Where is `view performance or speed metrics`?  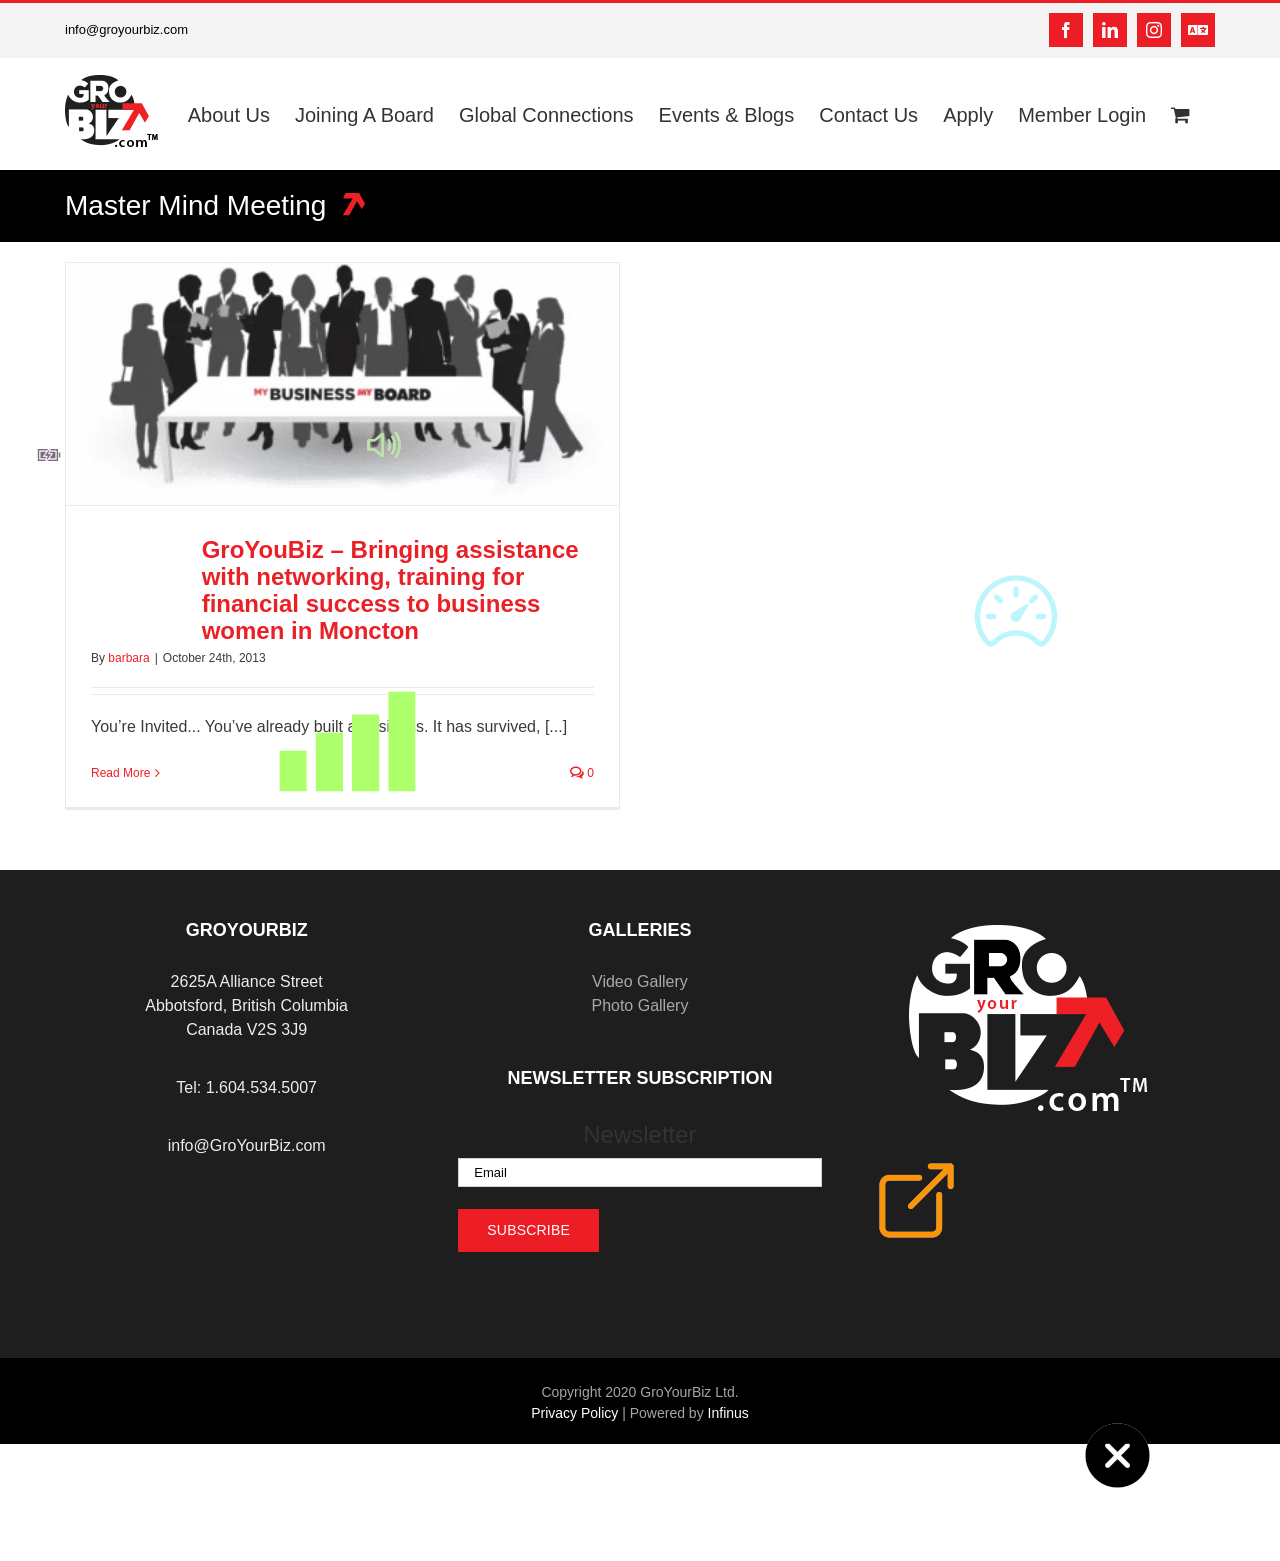
view performance or speed metrics is located at coordinates (1016, 611).